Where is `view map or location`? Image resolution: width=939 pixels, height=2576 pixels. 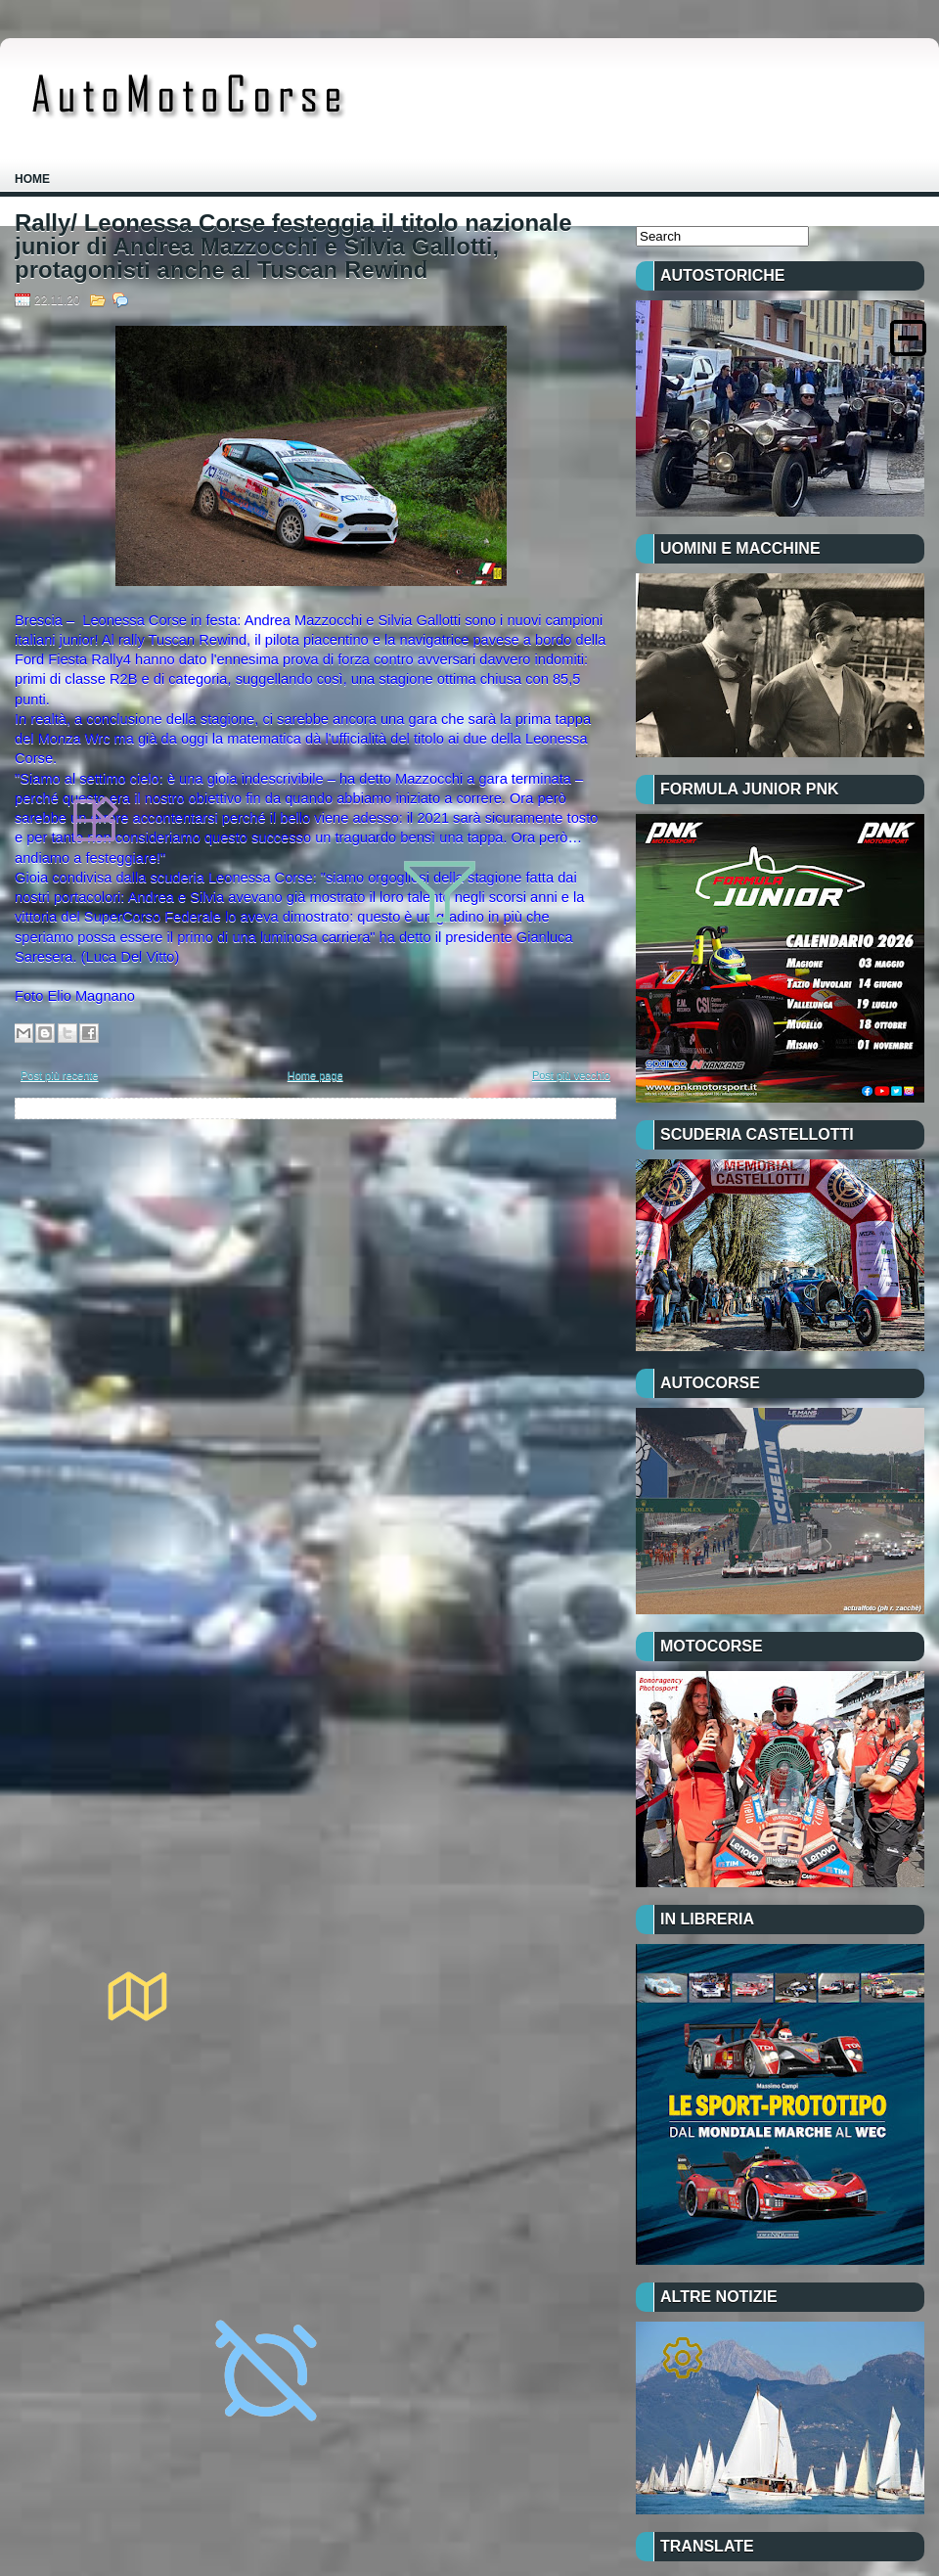
view map or location is located at coordinates (137, 1996).